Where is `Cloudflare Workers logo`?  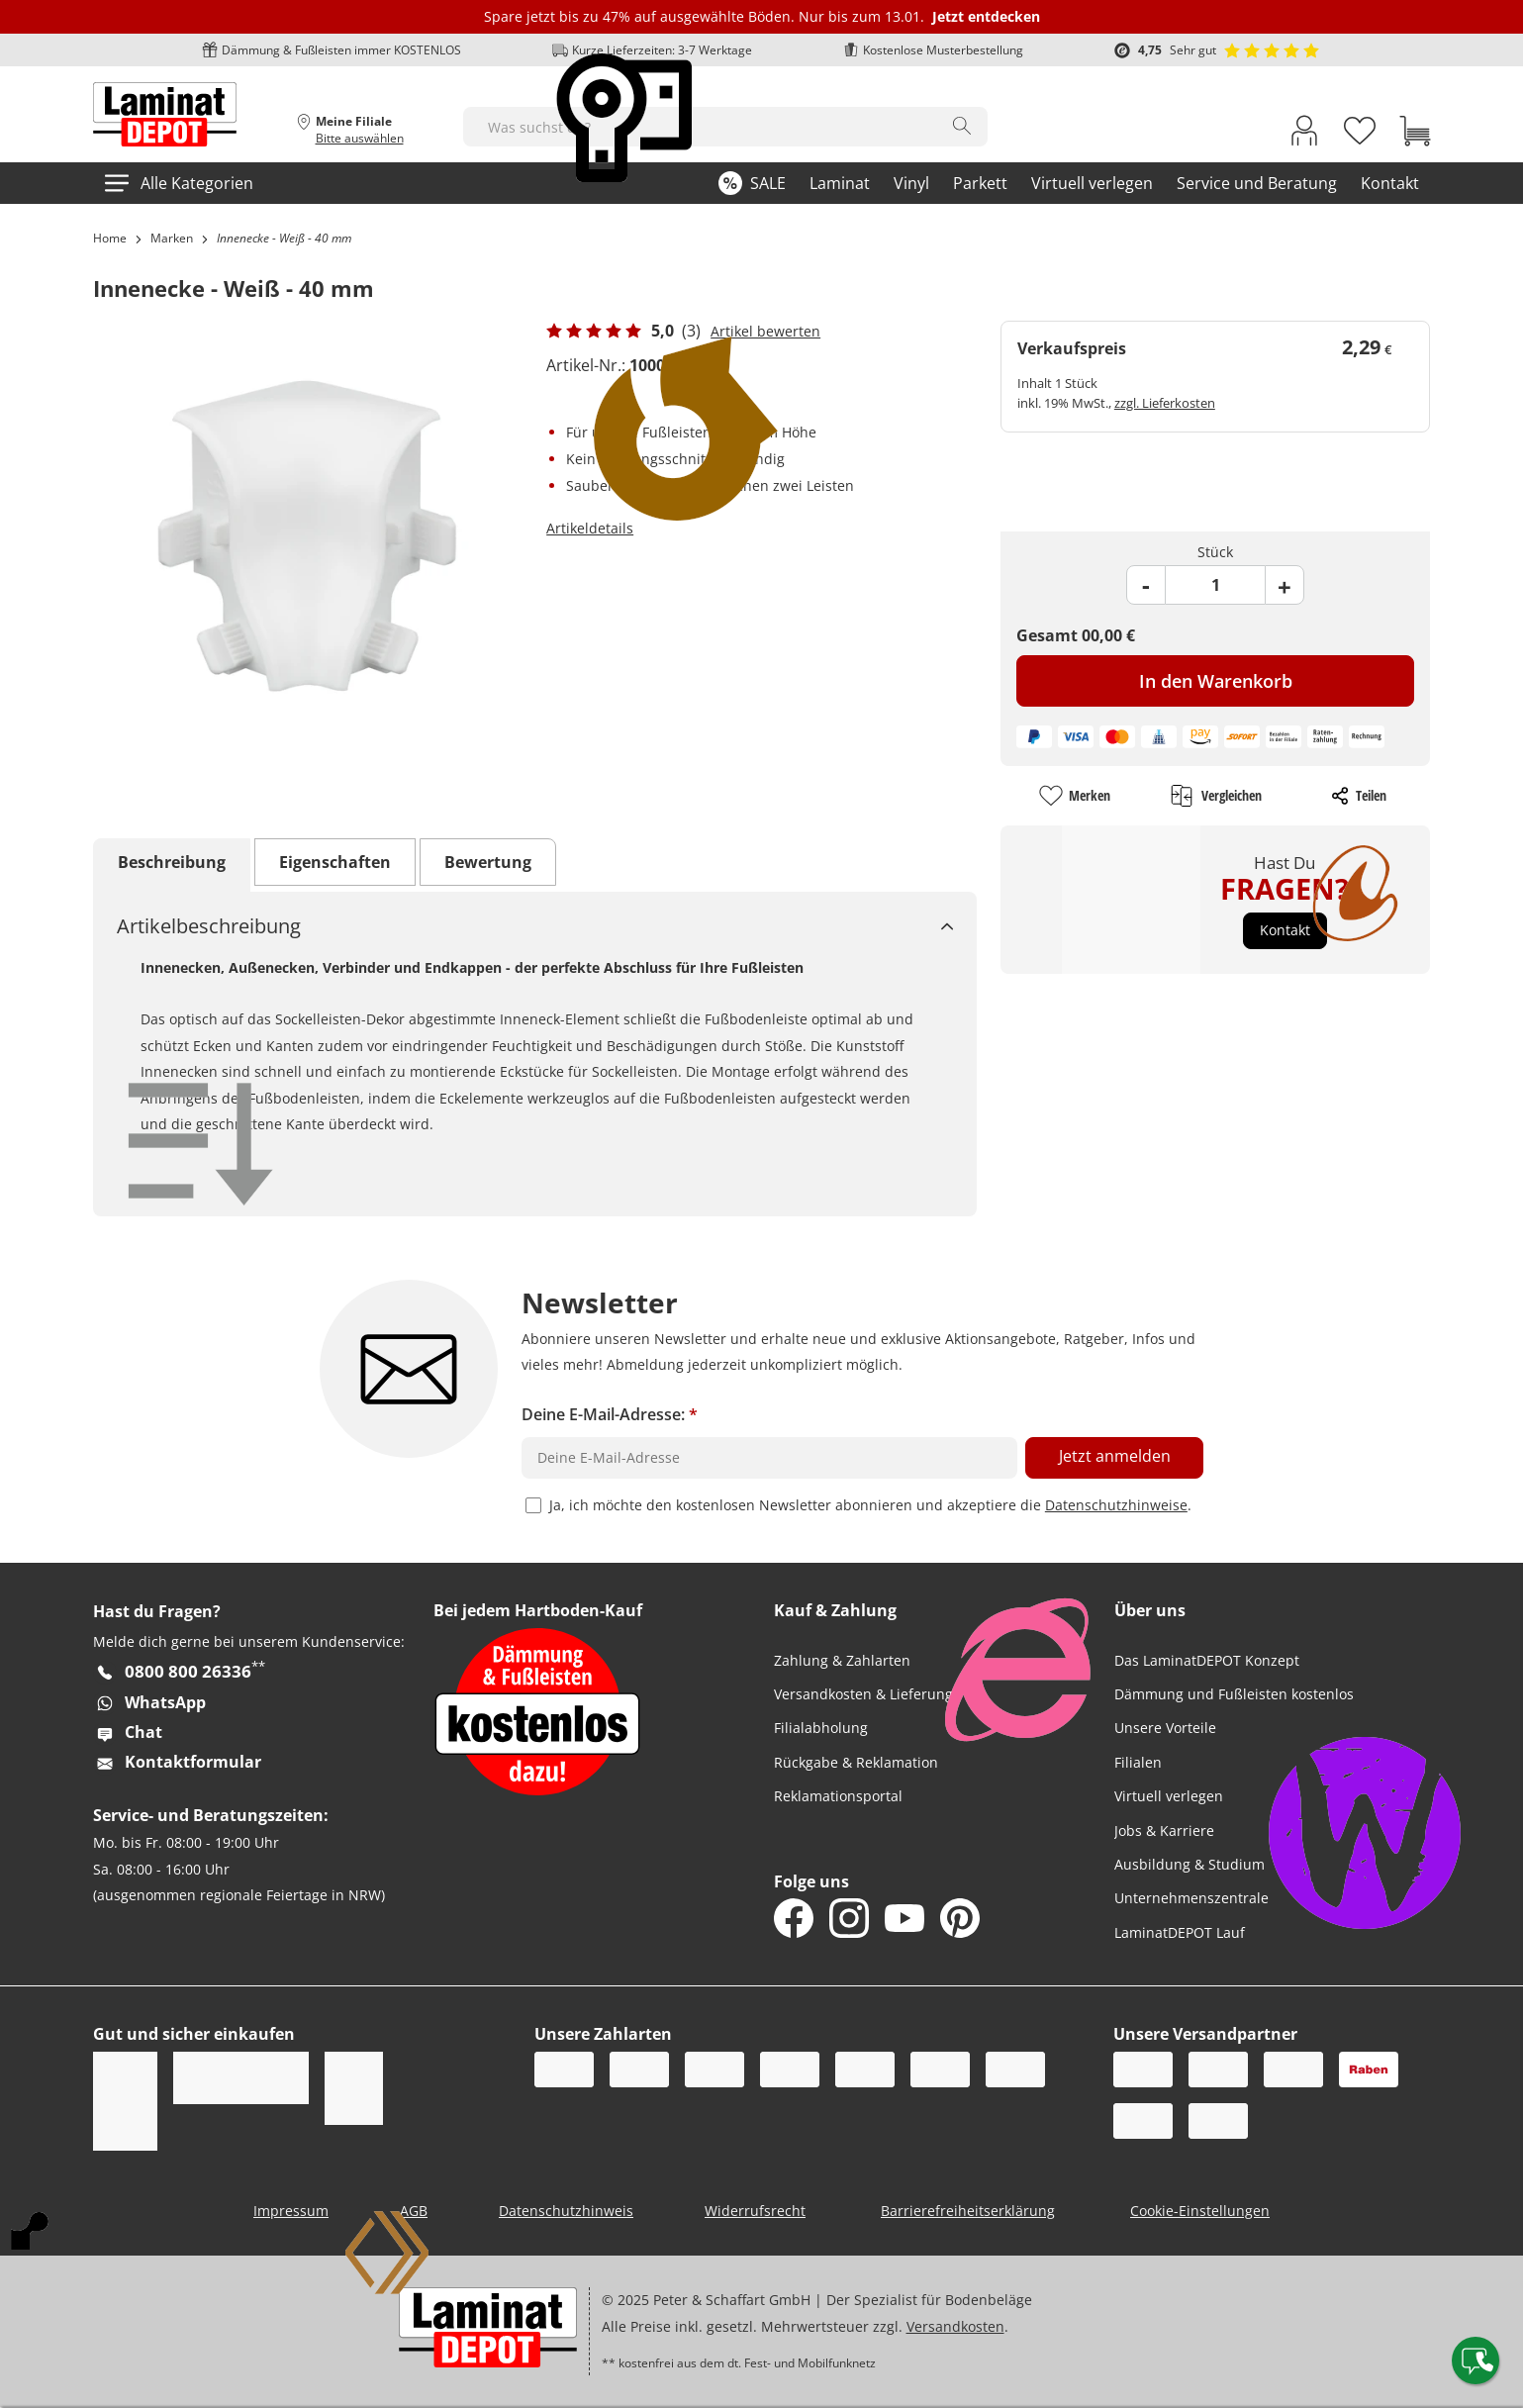 Cloudflare Workers logo is located at coordinates (387, 2253).